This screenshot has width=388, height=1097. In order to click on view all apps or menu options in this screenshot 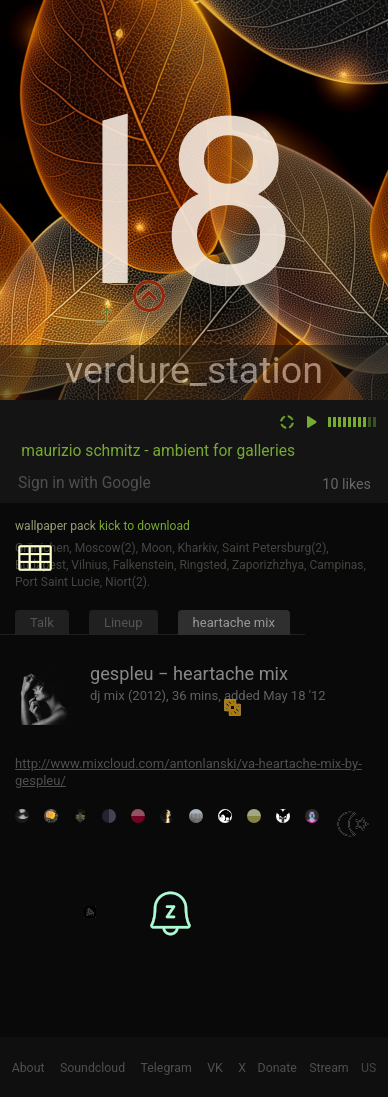, I will do `click(35, 558)`.